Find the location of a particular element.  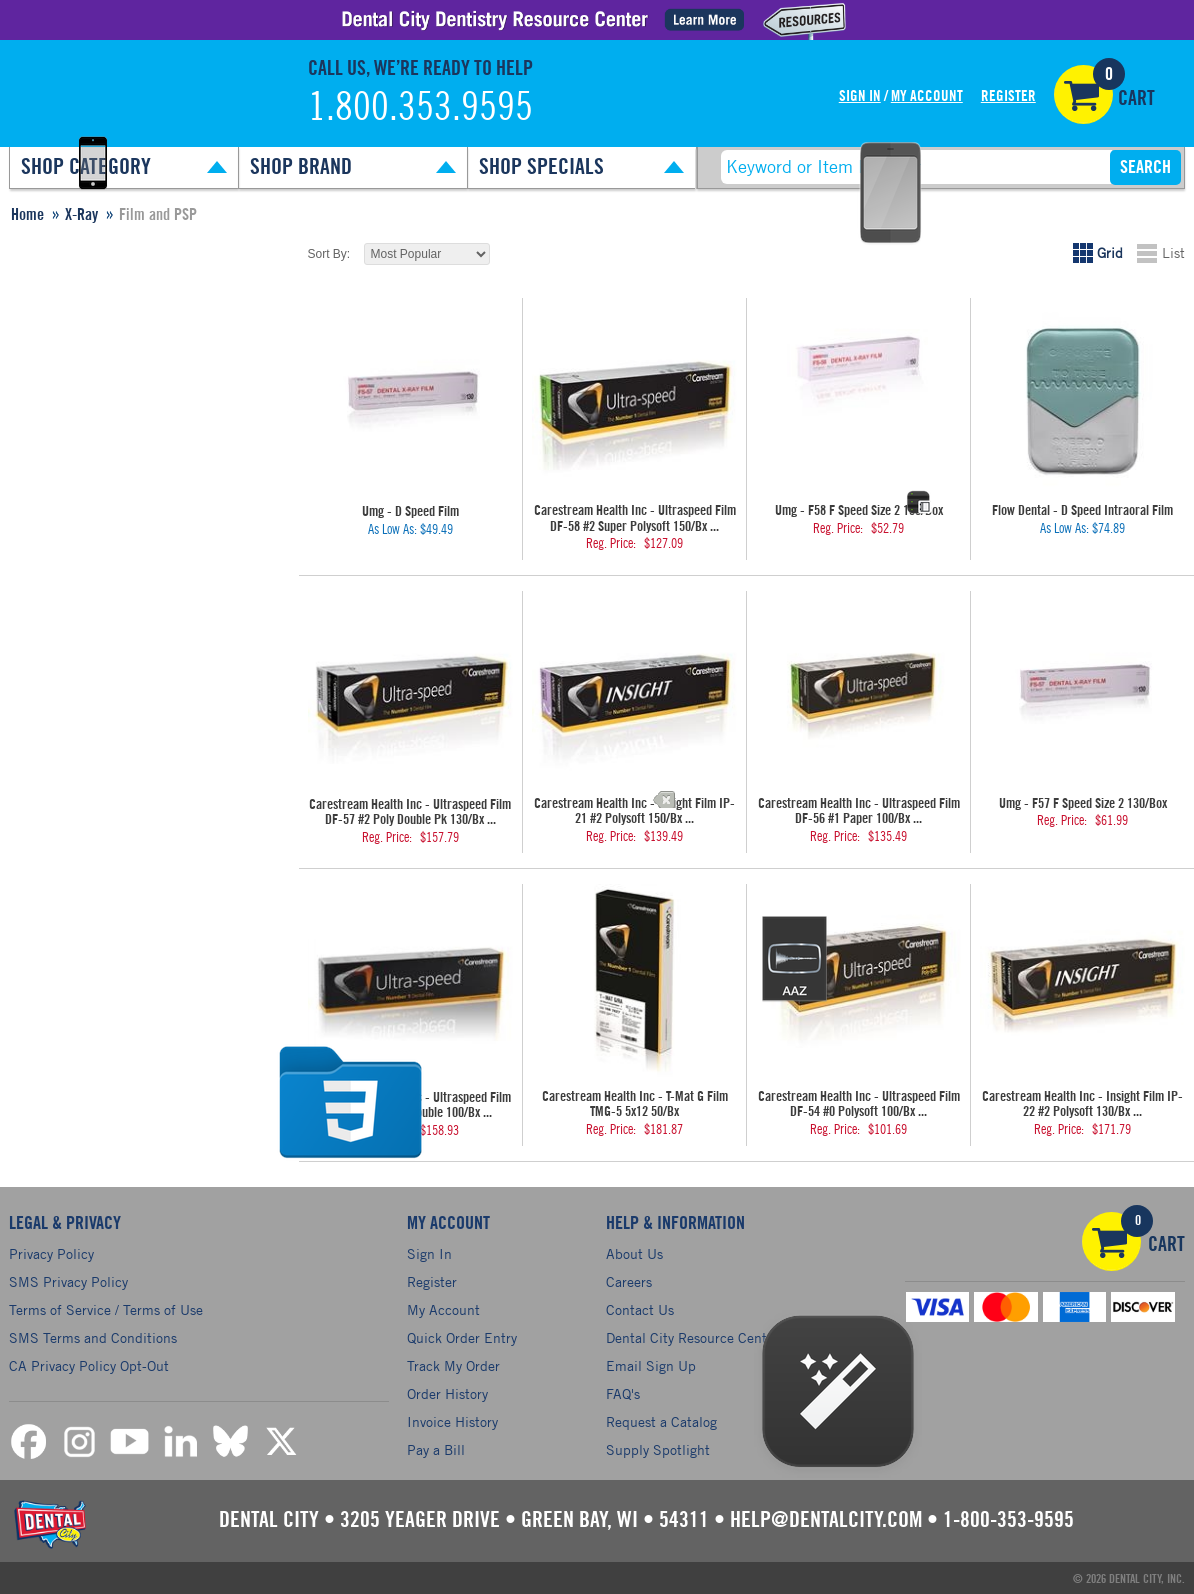

configure LDAP server connection settings is located at coordinates (918, 502).